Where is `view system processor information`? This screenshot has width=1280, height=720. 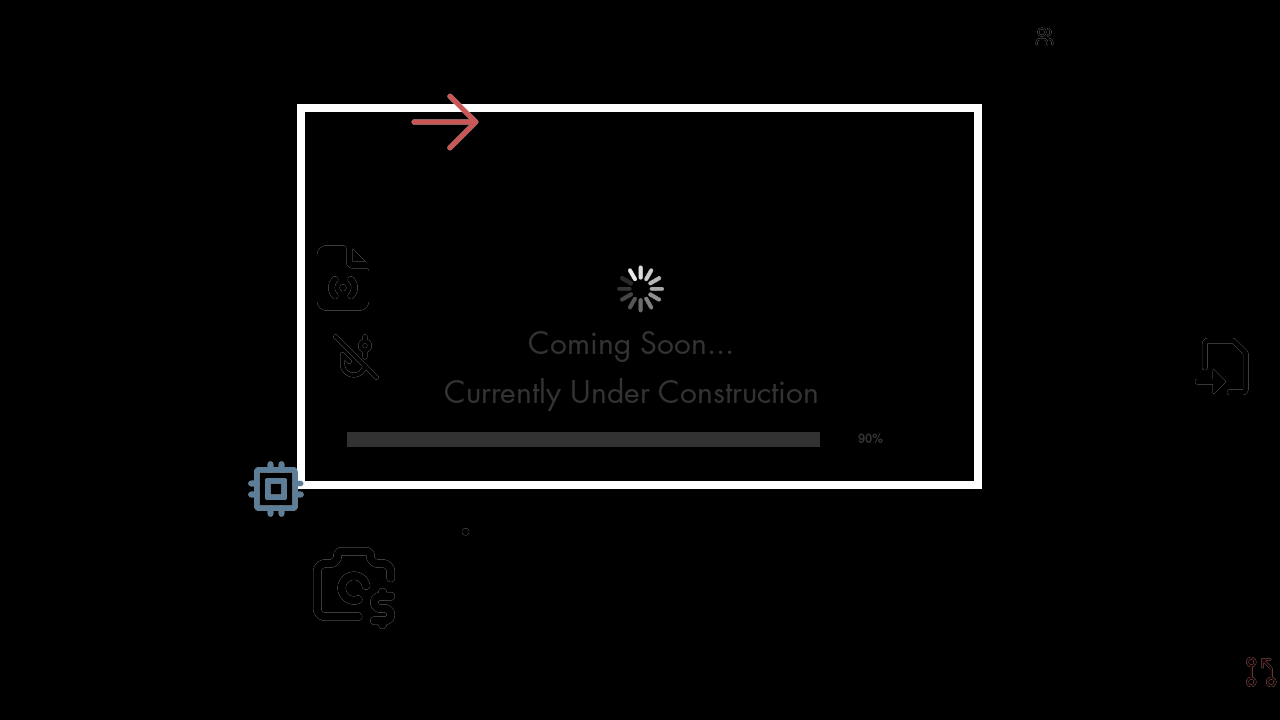 view system processor information is located at coordinates (276, 489).